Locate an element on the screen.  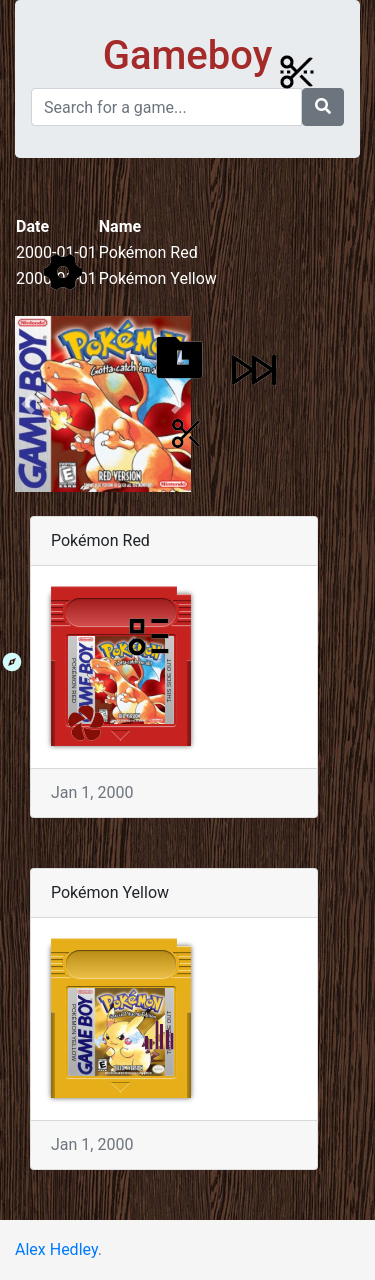
cut selected content is located at coordinates (186, 433).